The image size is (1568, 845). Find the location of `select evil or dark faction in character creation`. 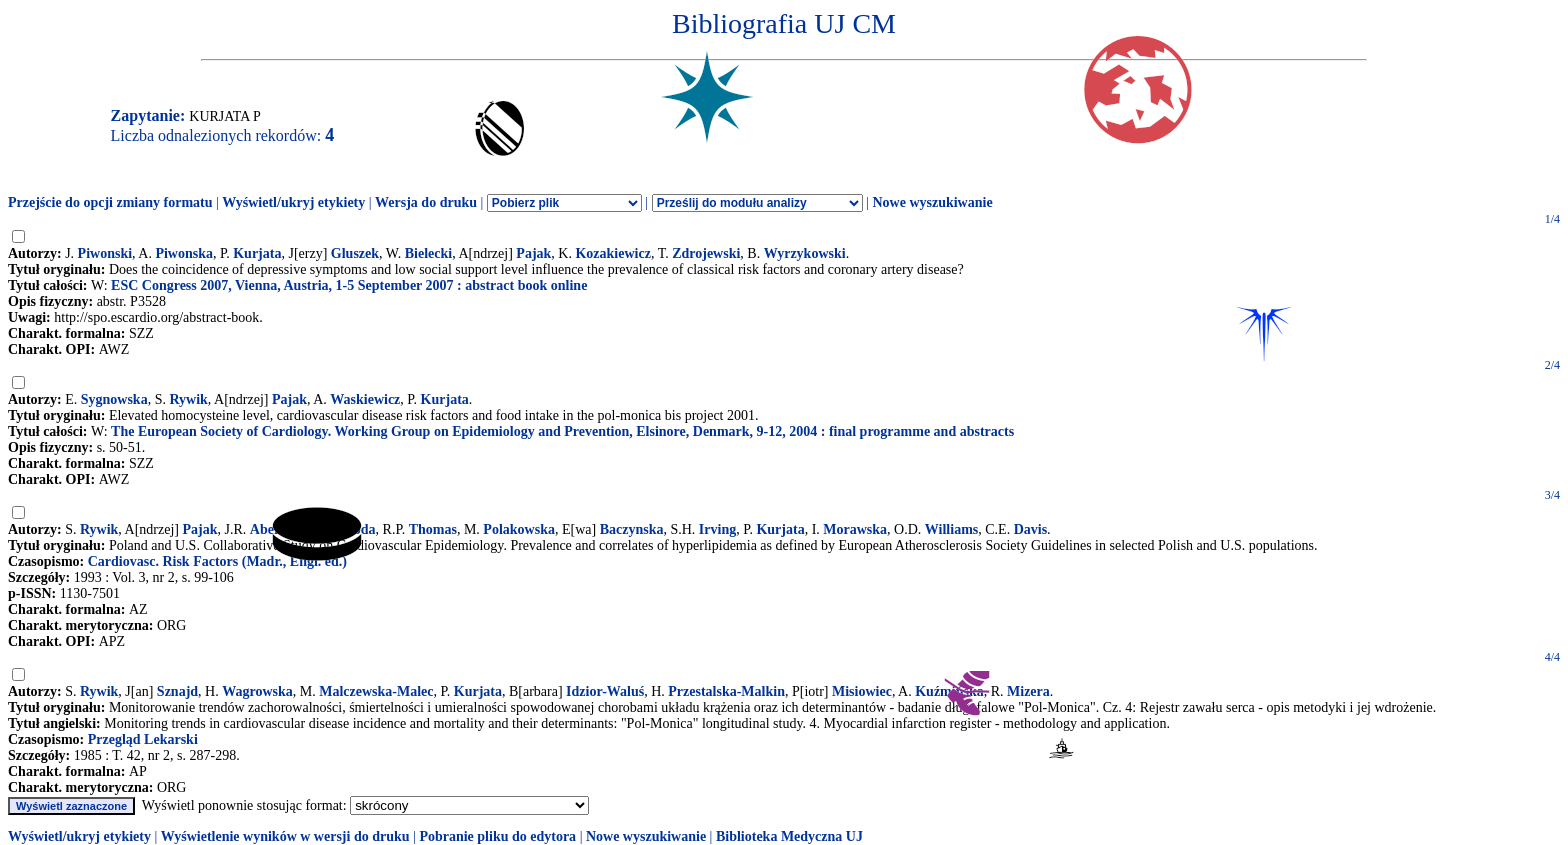

select evil or dark faction in character creation is located at coordinates (1264, 334).